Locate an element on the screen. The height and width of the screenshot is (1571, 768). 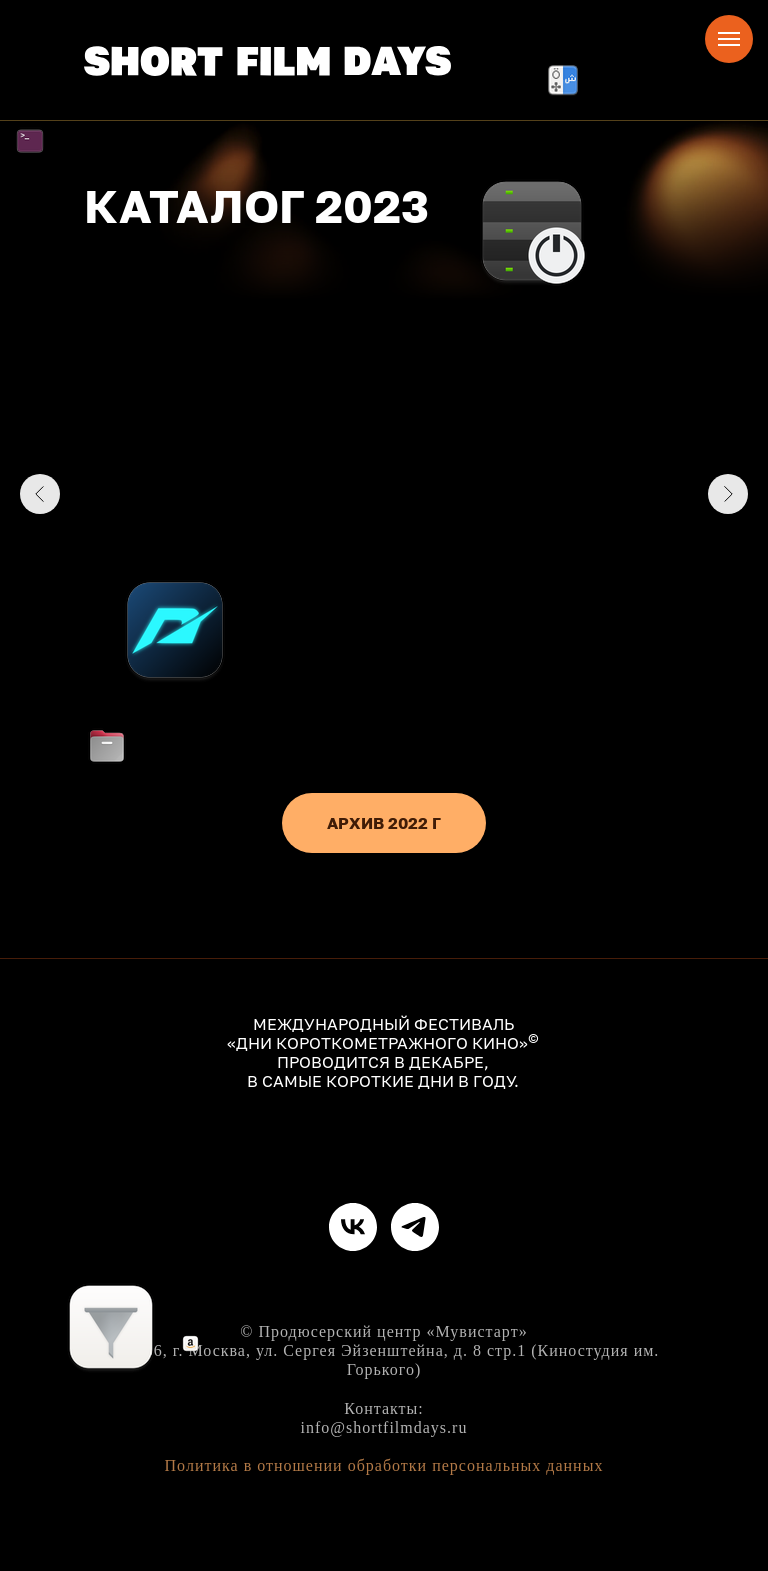
configure network server boot preferences is located at coordinates (532, 231).